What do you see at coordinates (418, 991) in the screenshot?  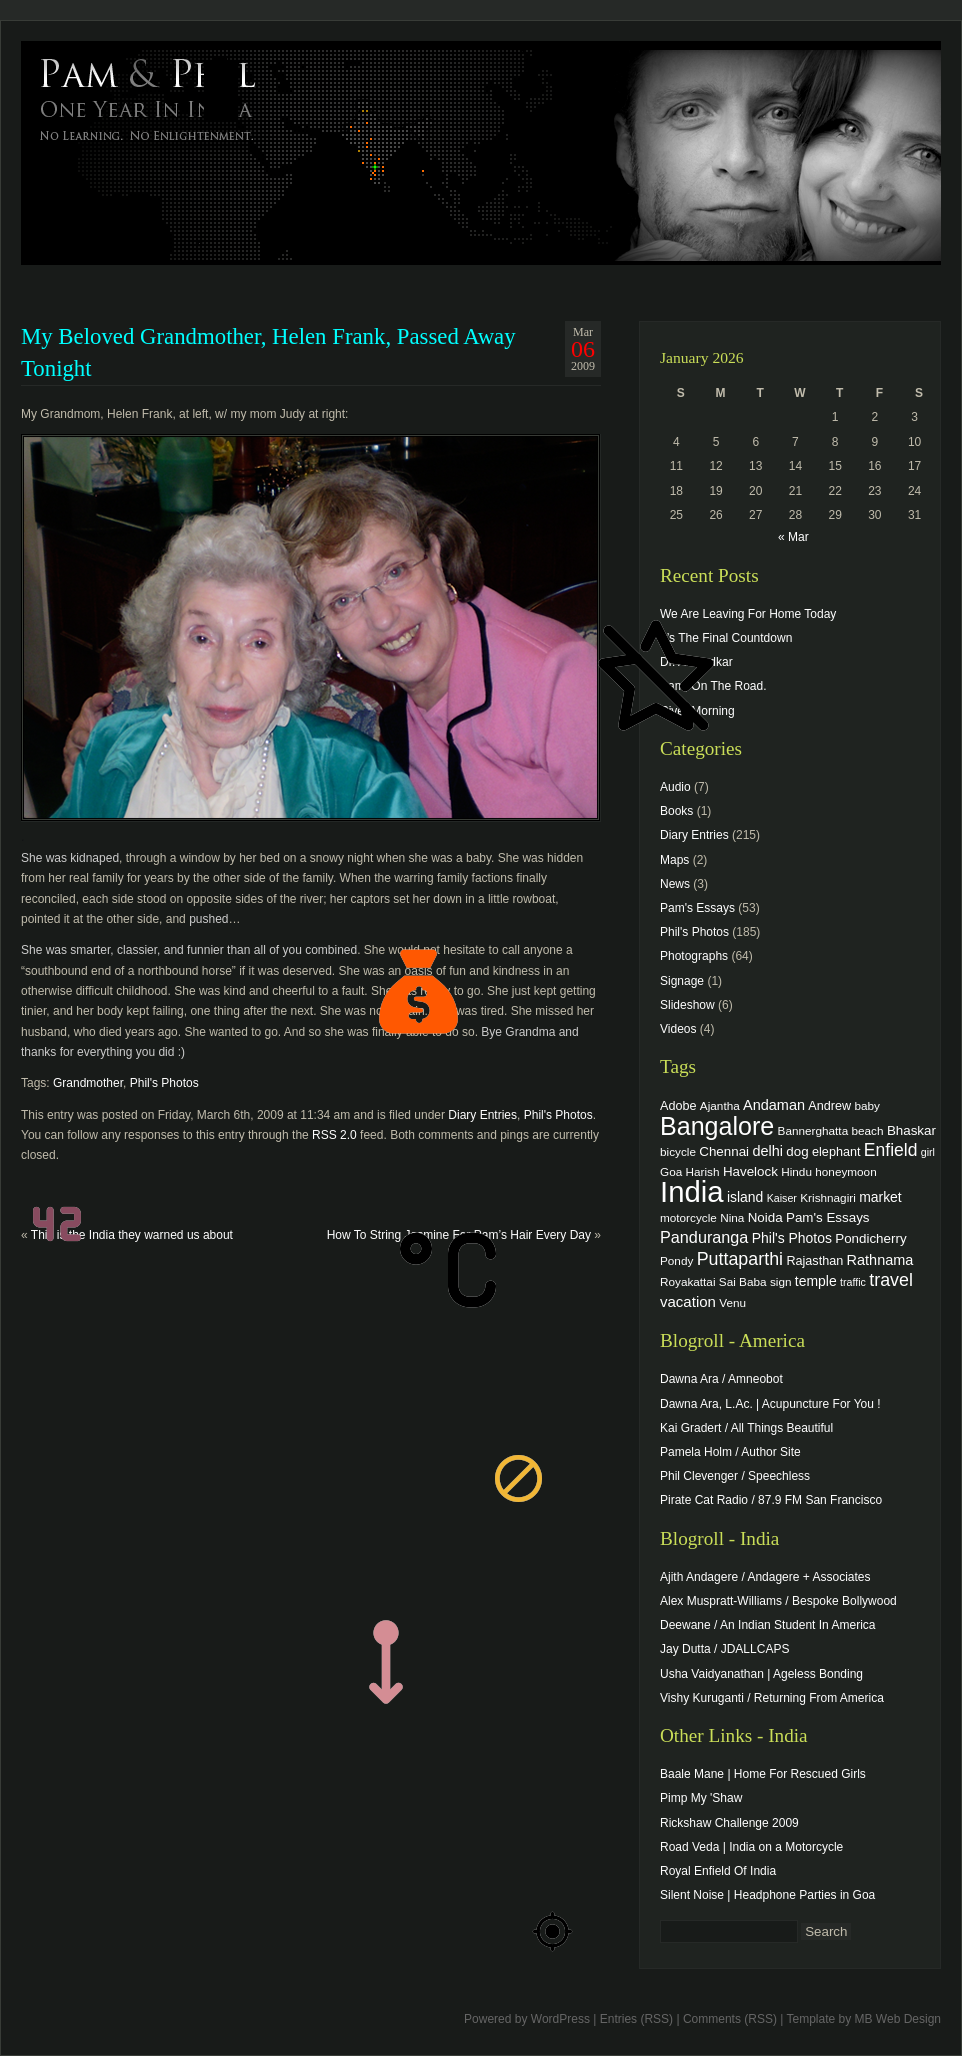 I see `view your earnings or balance` at bounding box center [418, 991].